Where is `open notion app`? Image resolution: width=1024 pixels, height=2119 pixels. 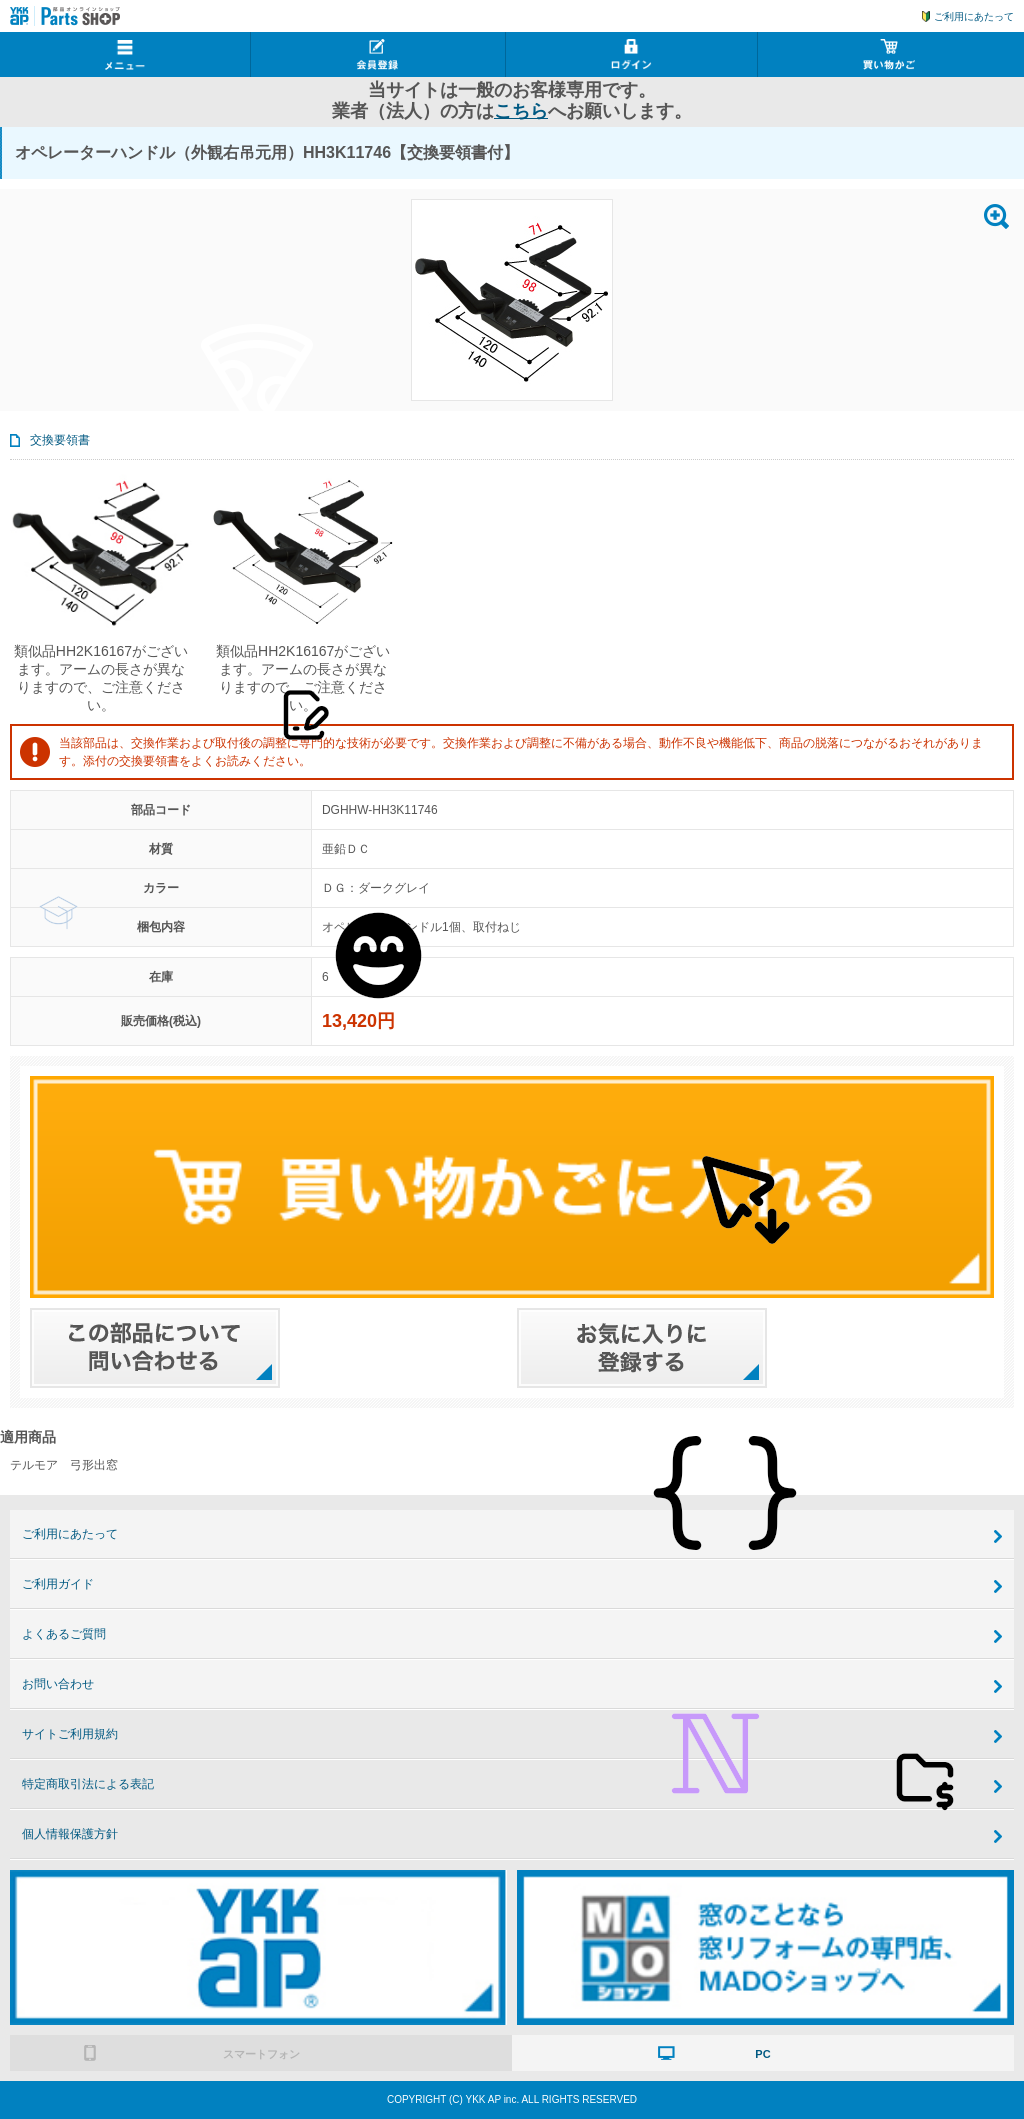
open notion app is located at coordinates (715, 1753).